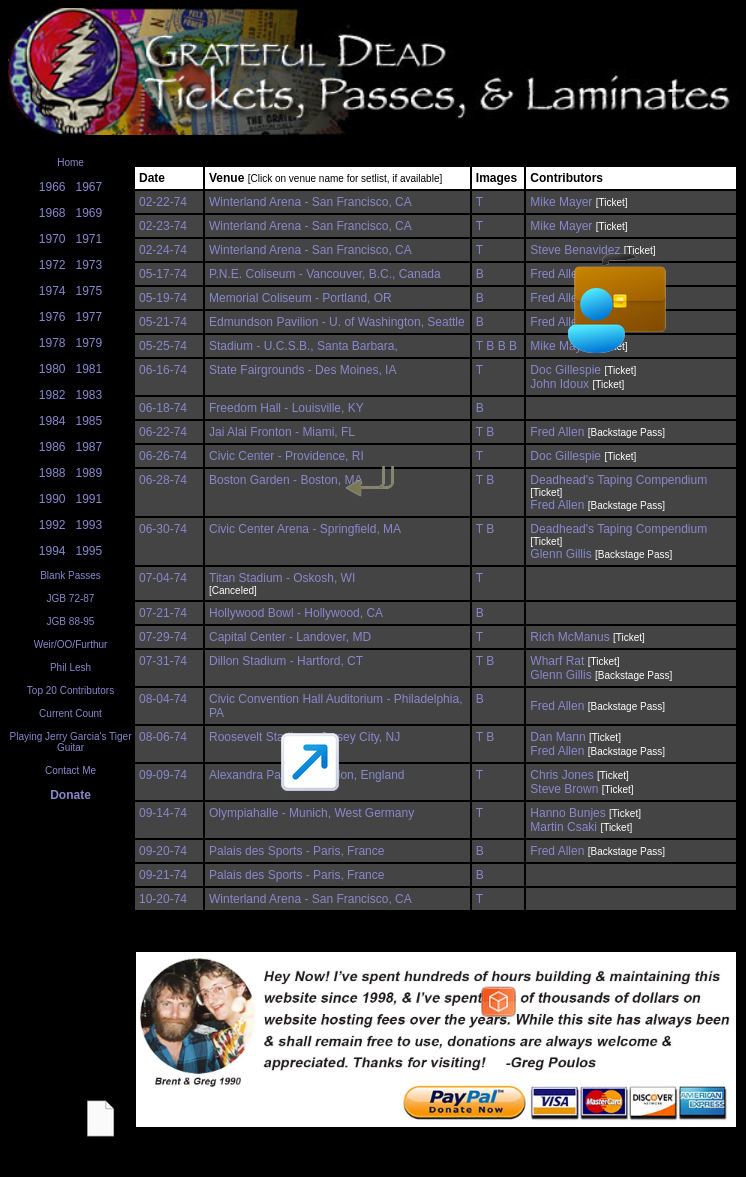 The height and width of the screenshot is (1177, 746). Describe the element at coordinates (498, 1000) in the screenshot. I see `3ds format 3d model file` at that location.